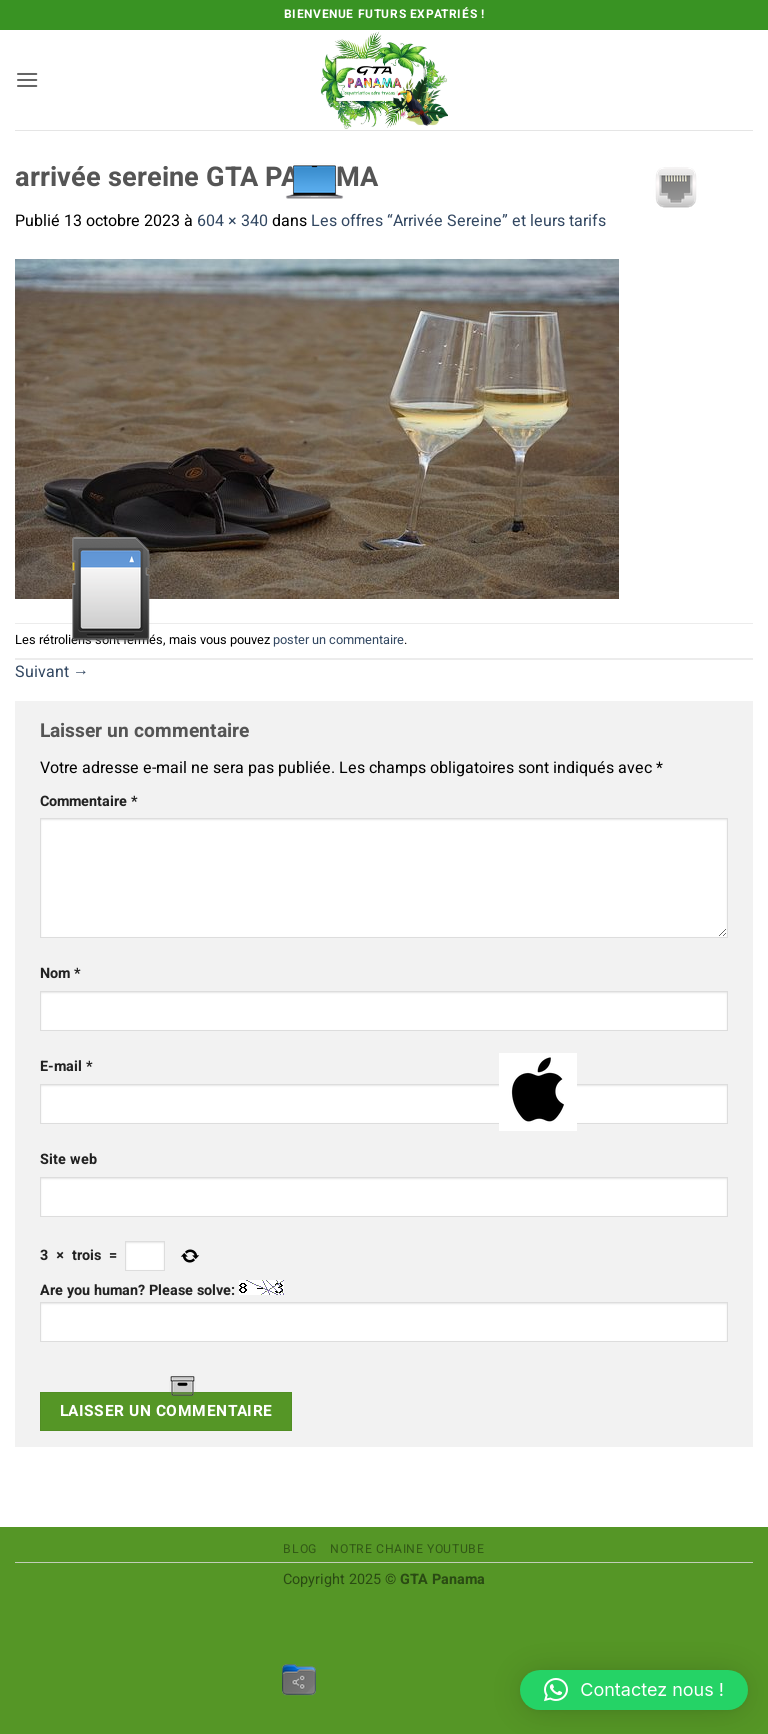 The image size is (768, 1734). What do you see at coordinates (182, 1385) in the screenshot?
I see `access archived emails` at bounding box center [182, 1385].